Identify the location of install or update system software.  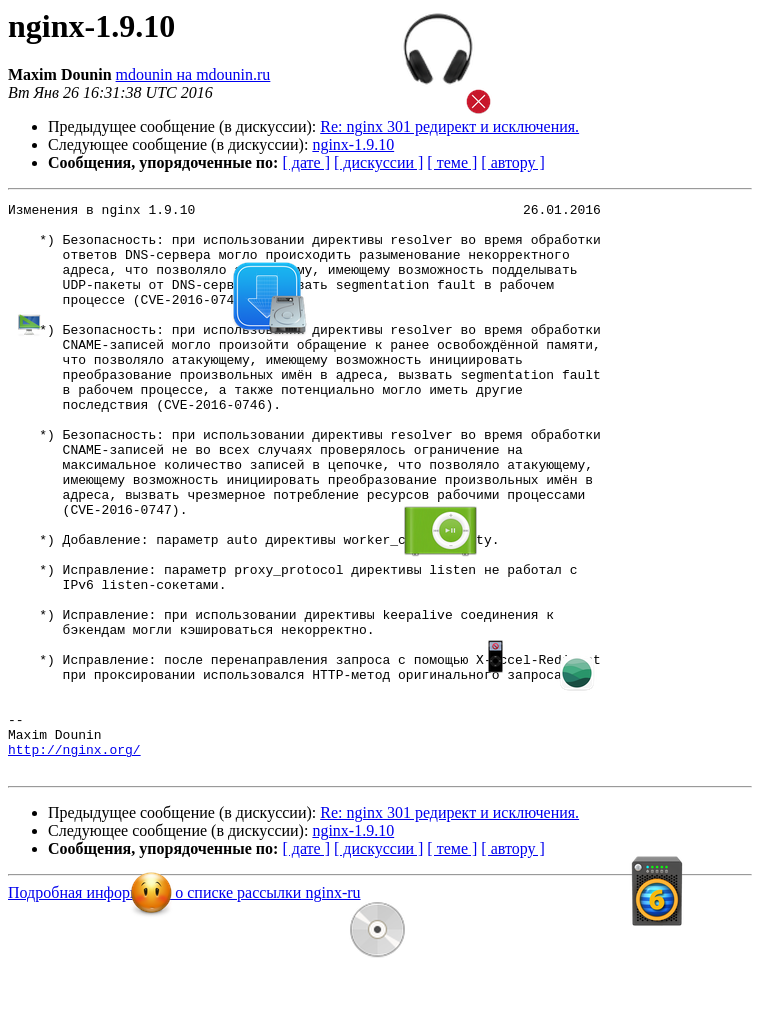
(267, 296).